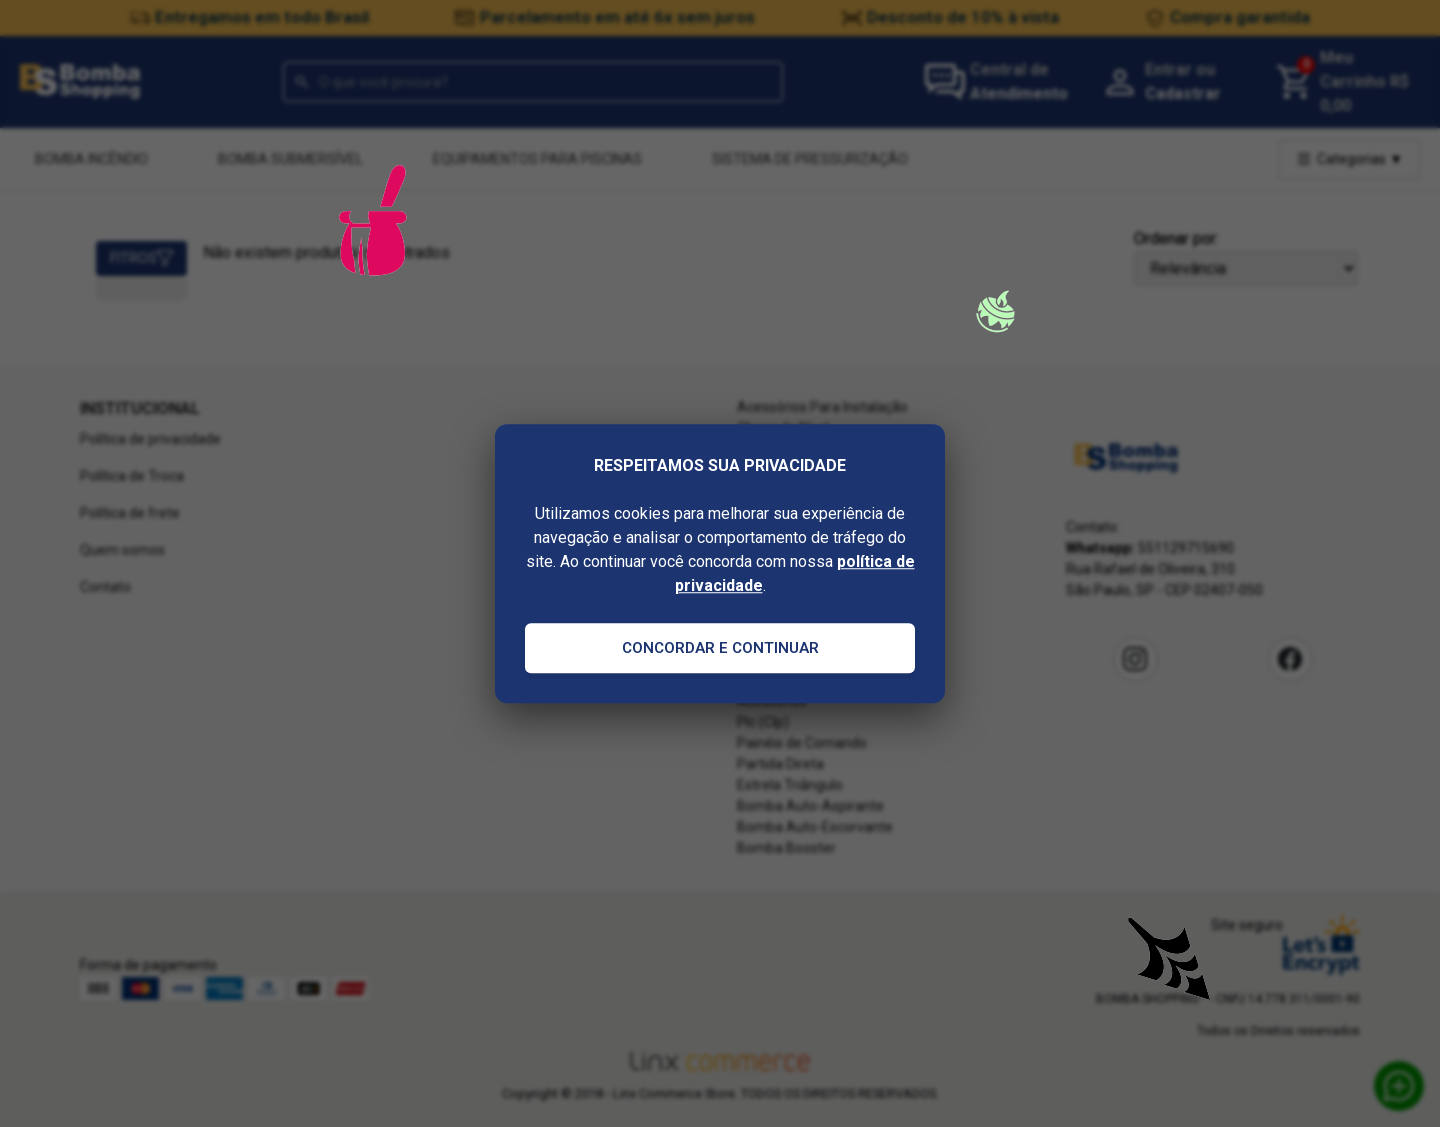 The image size is (1440, 1127). Describe the element at coordinates (995, 311) in the screenshot. I see `use an incendiary or fire-based weapon` at that location.